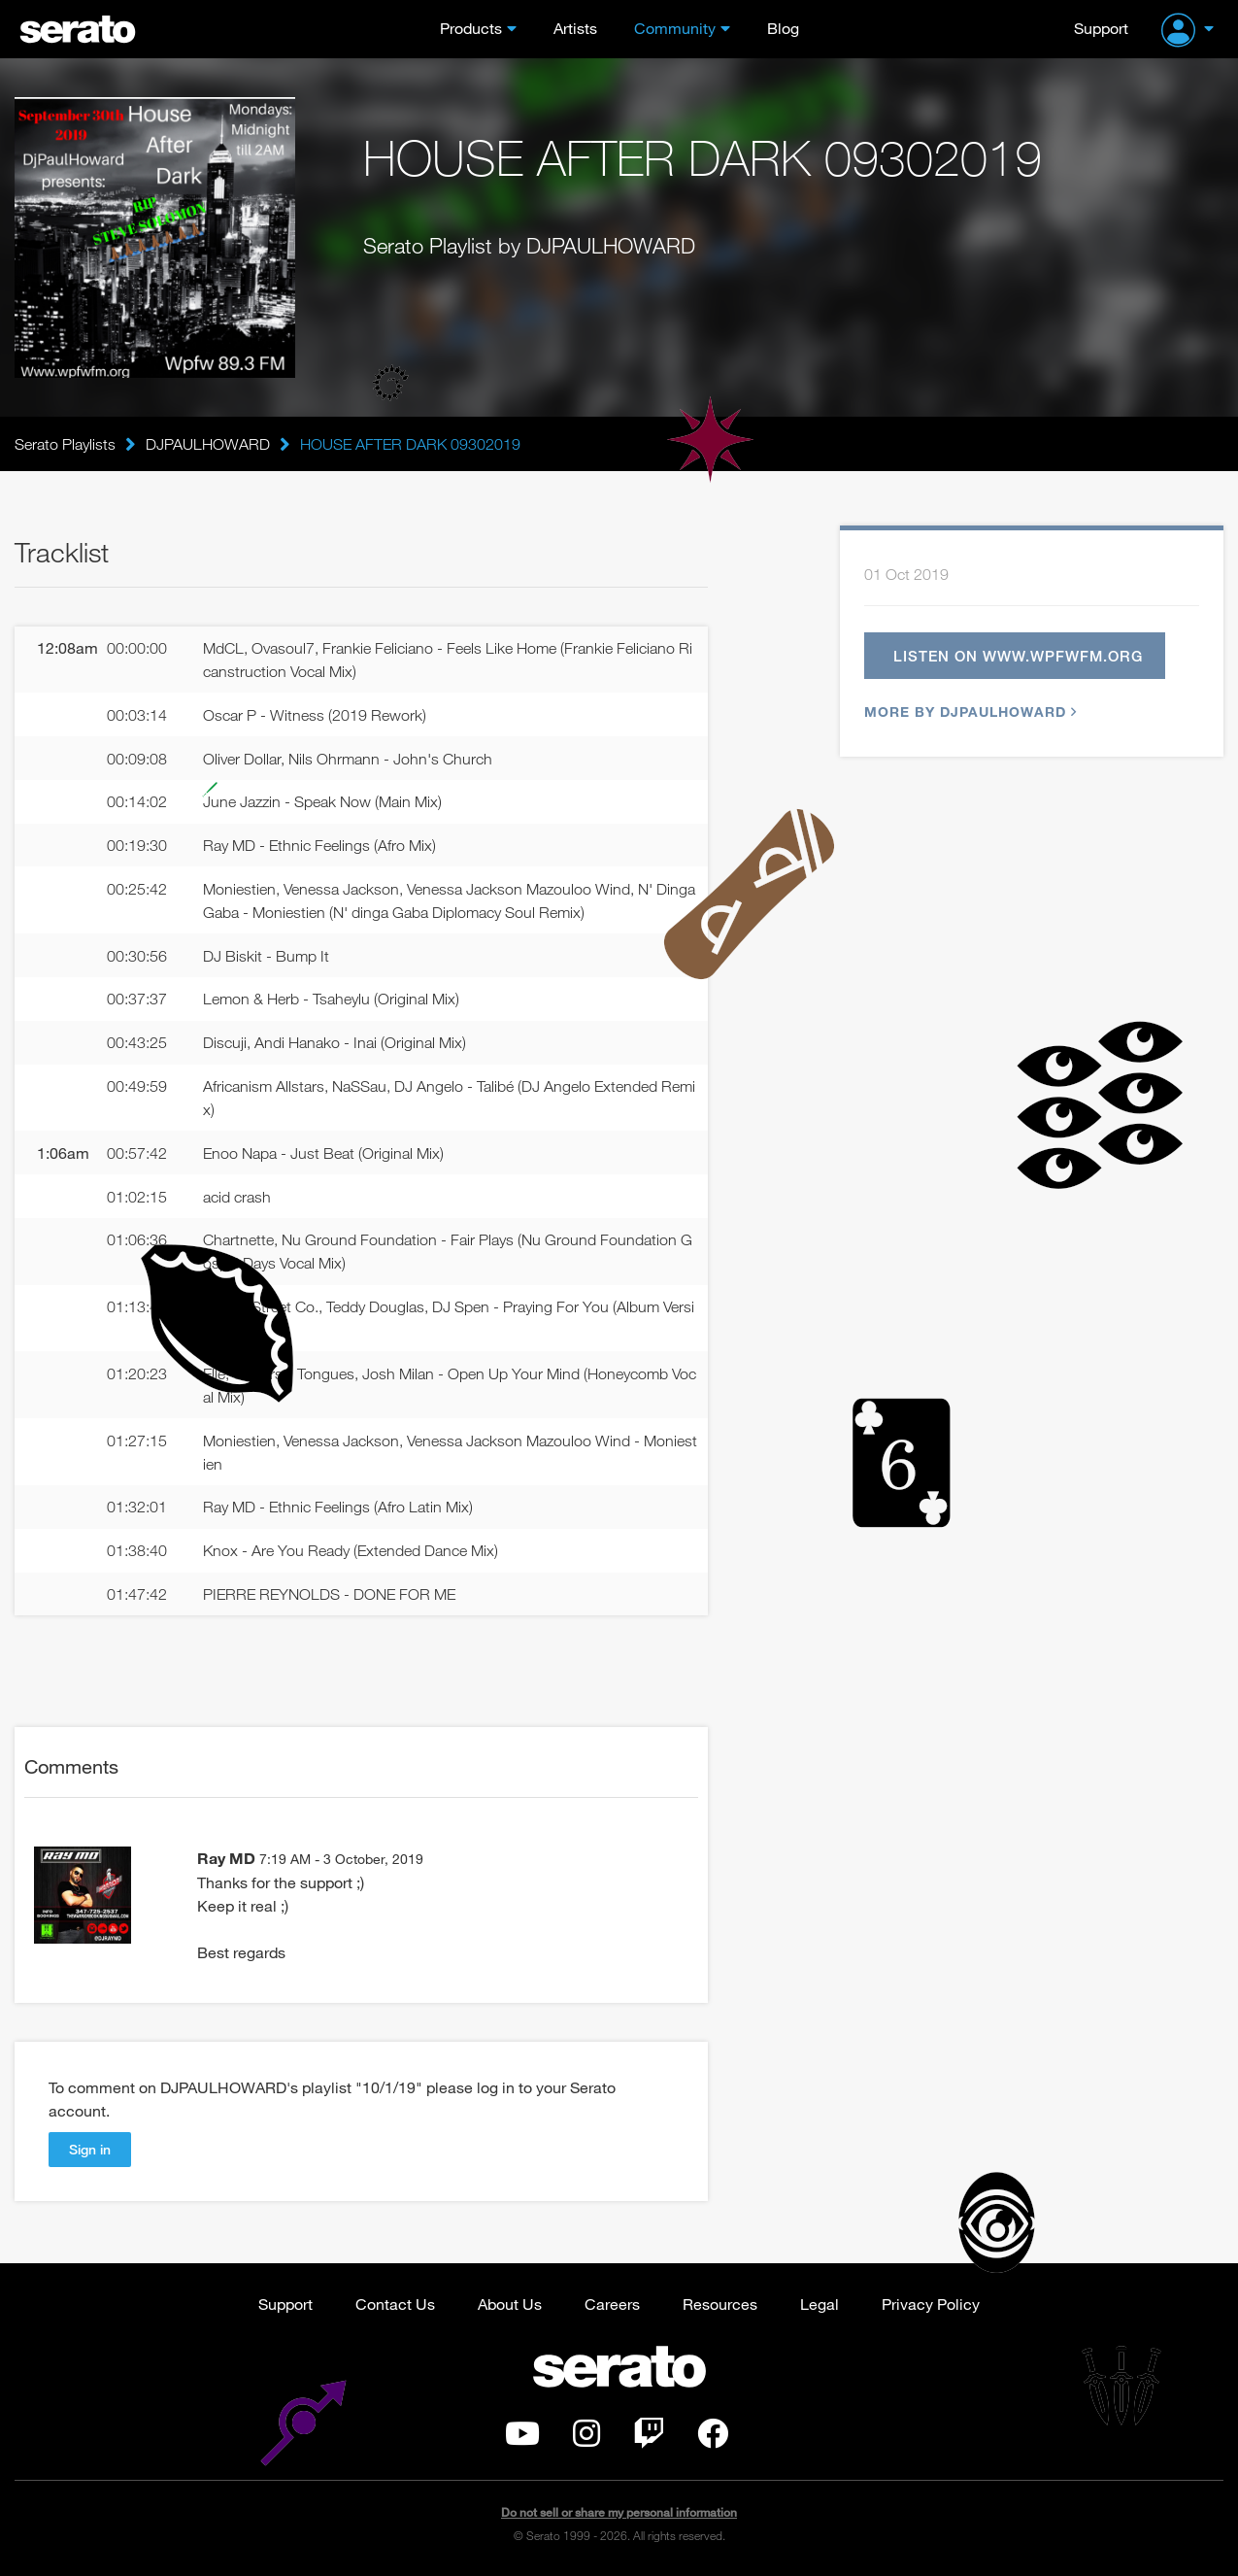 The width and height of the screenshot is (1238, 2576). Describe the element at coordinates (390, 383) in the screenshot. I see `indicates spine or vertebral health status in a game` at that location.